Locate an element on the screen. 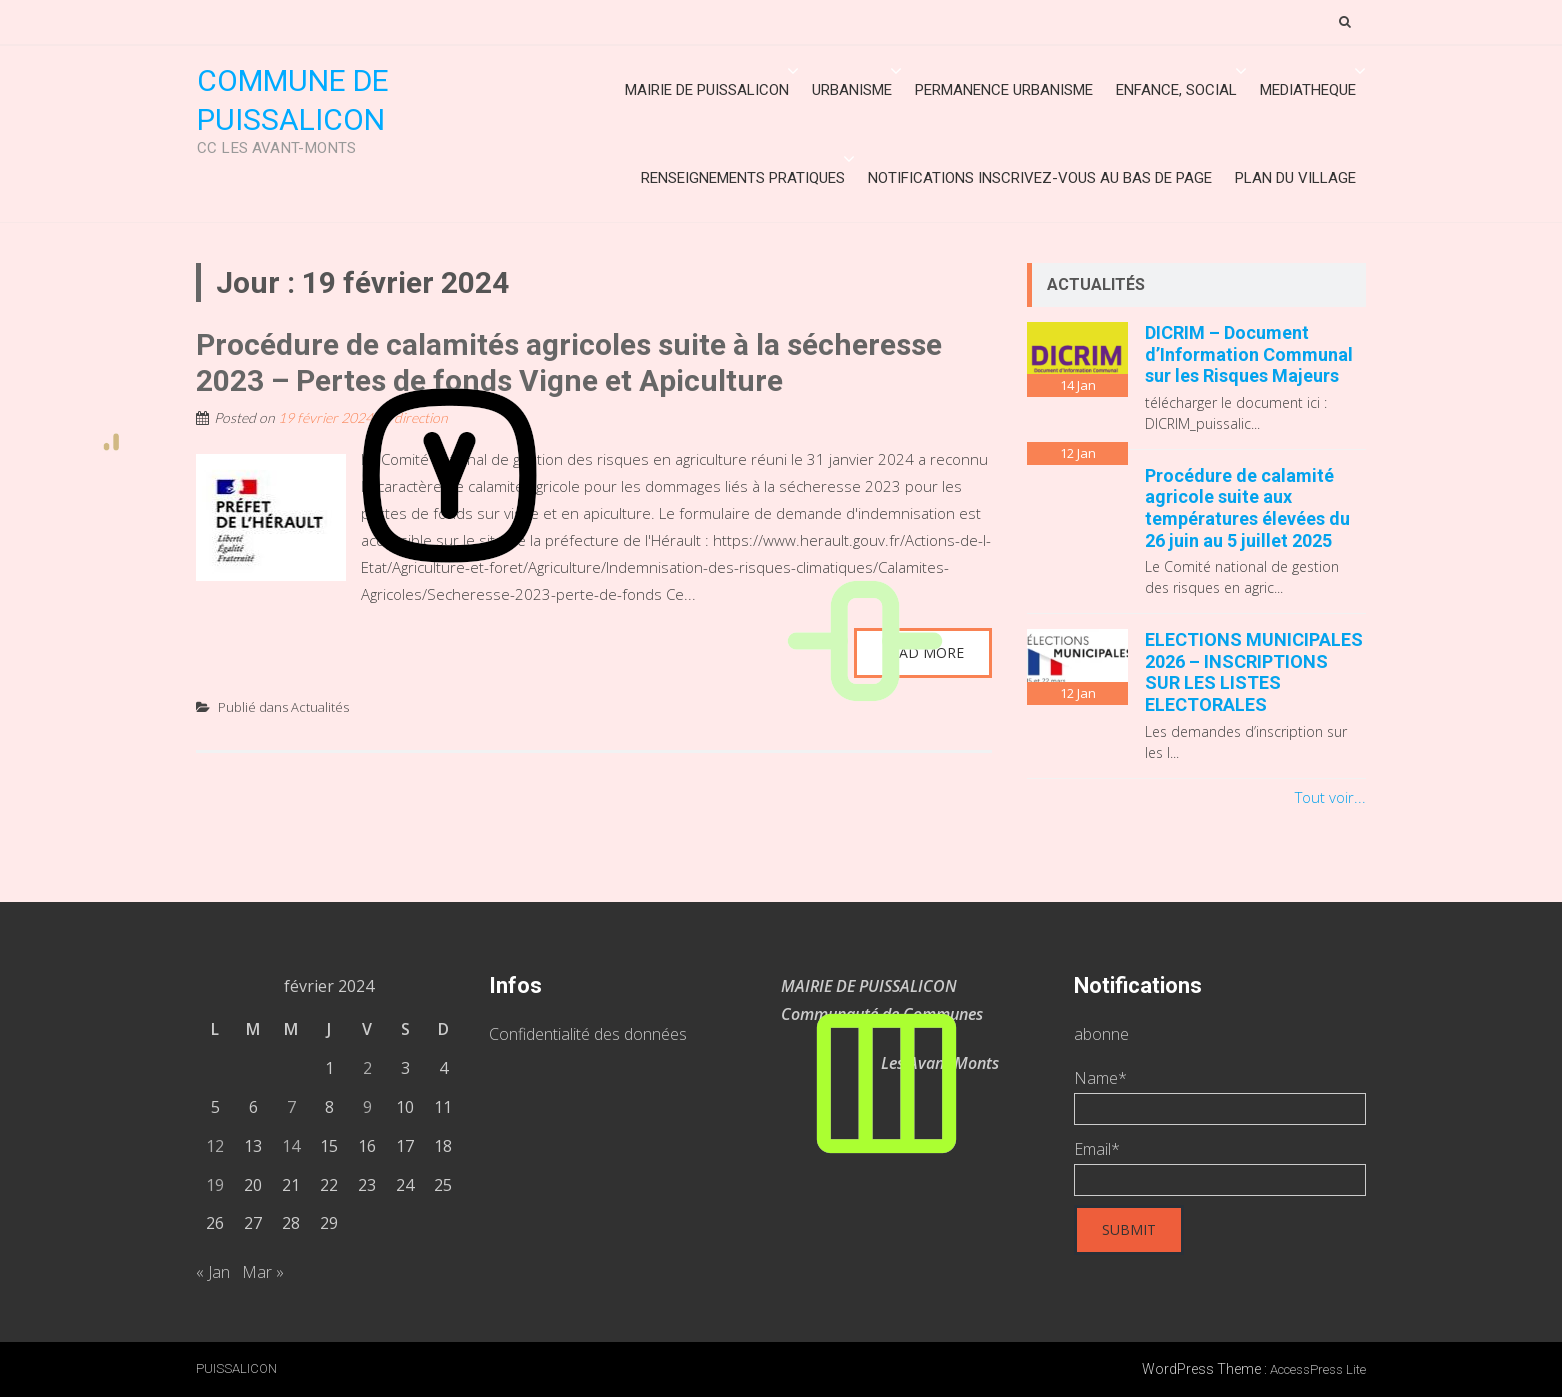  indicates weak cellular signal strength is located at coordinates (127, 430).